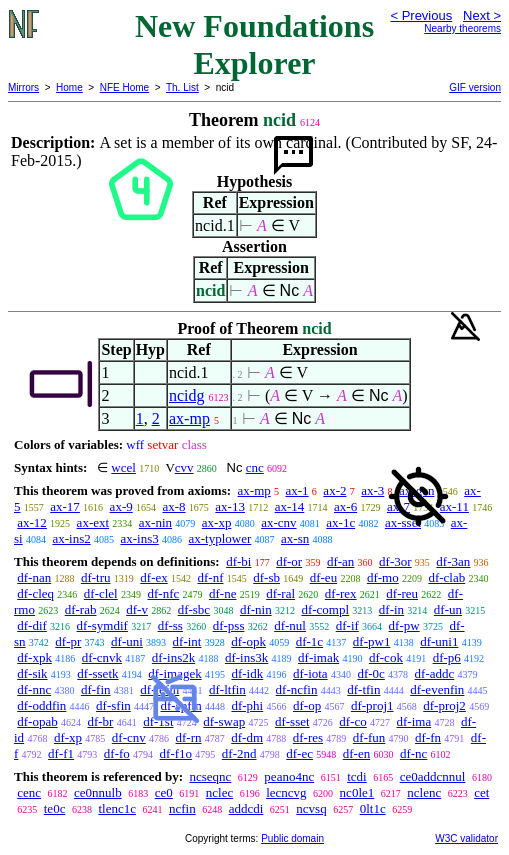 Image resolution: width=509 pixels, height=855 pixels. Describe the element at coordinates (62, 384) in the screenshot. I see `align content to the right` at that location.